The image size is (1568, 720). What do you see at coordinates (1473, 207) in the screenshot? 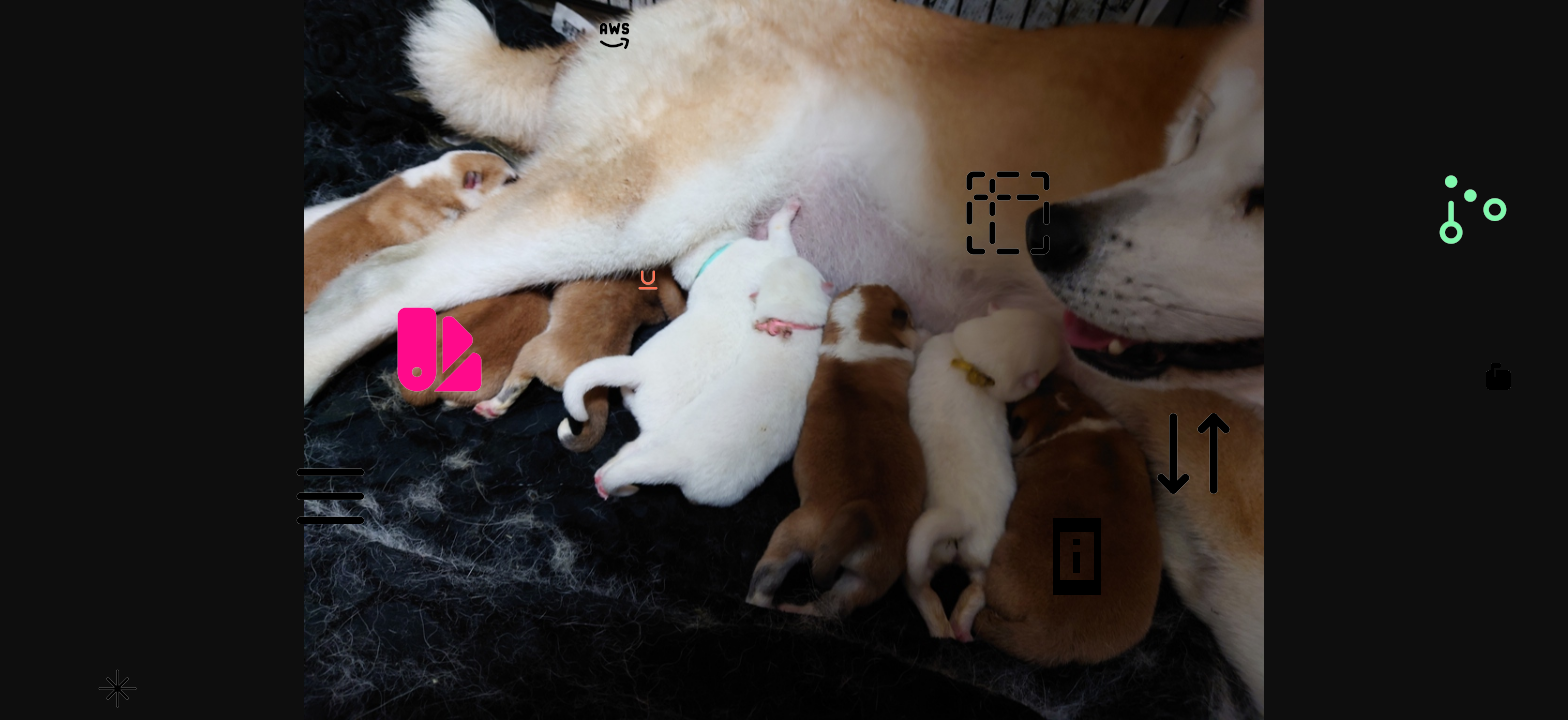
I see `view the merge queue for pending pull requests` at bounding box center [1473, 207].